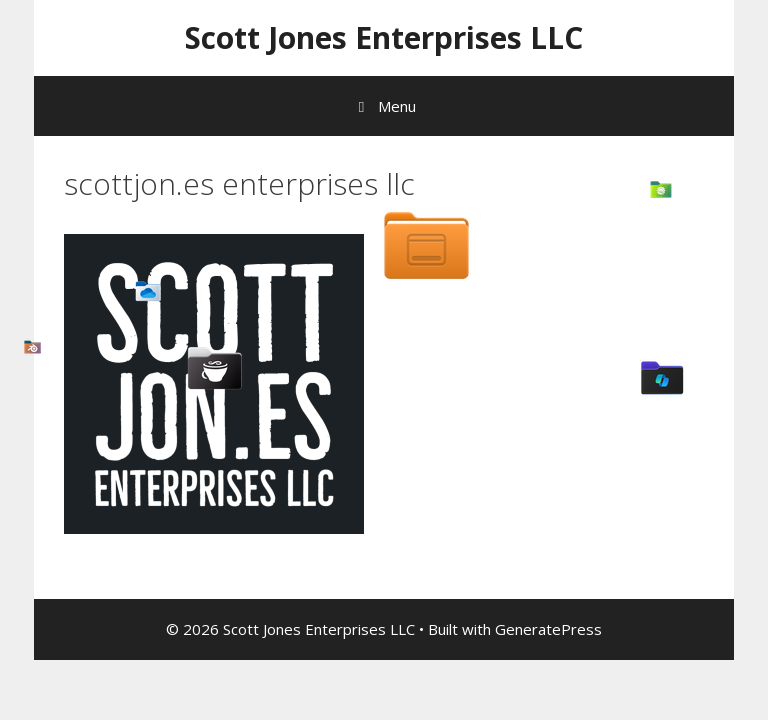 The height and width of the screenshot is (720, 768). I want to click on open gamejolt games folder, so click(661, 190).